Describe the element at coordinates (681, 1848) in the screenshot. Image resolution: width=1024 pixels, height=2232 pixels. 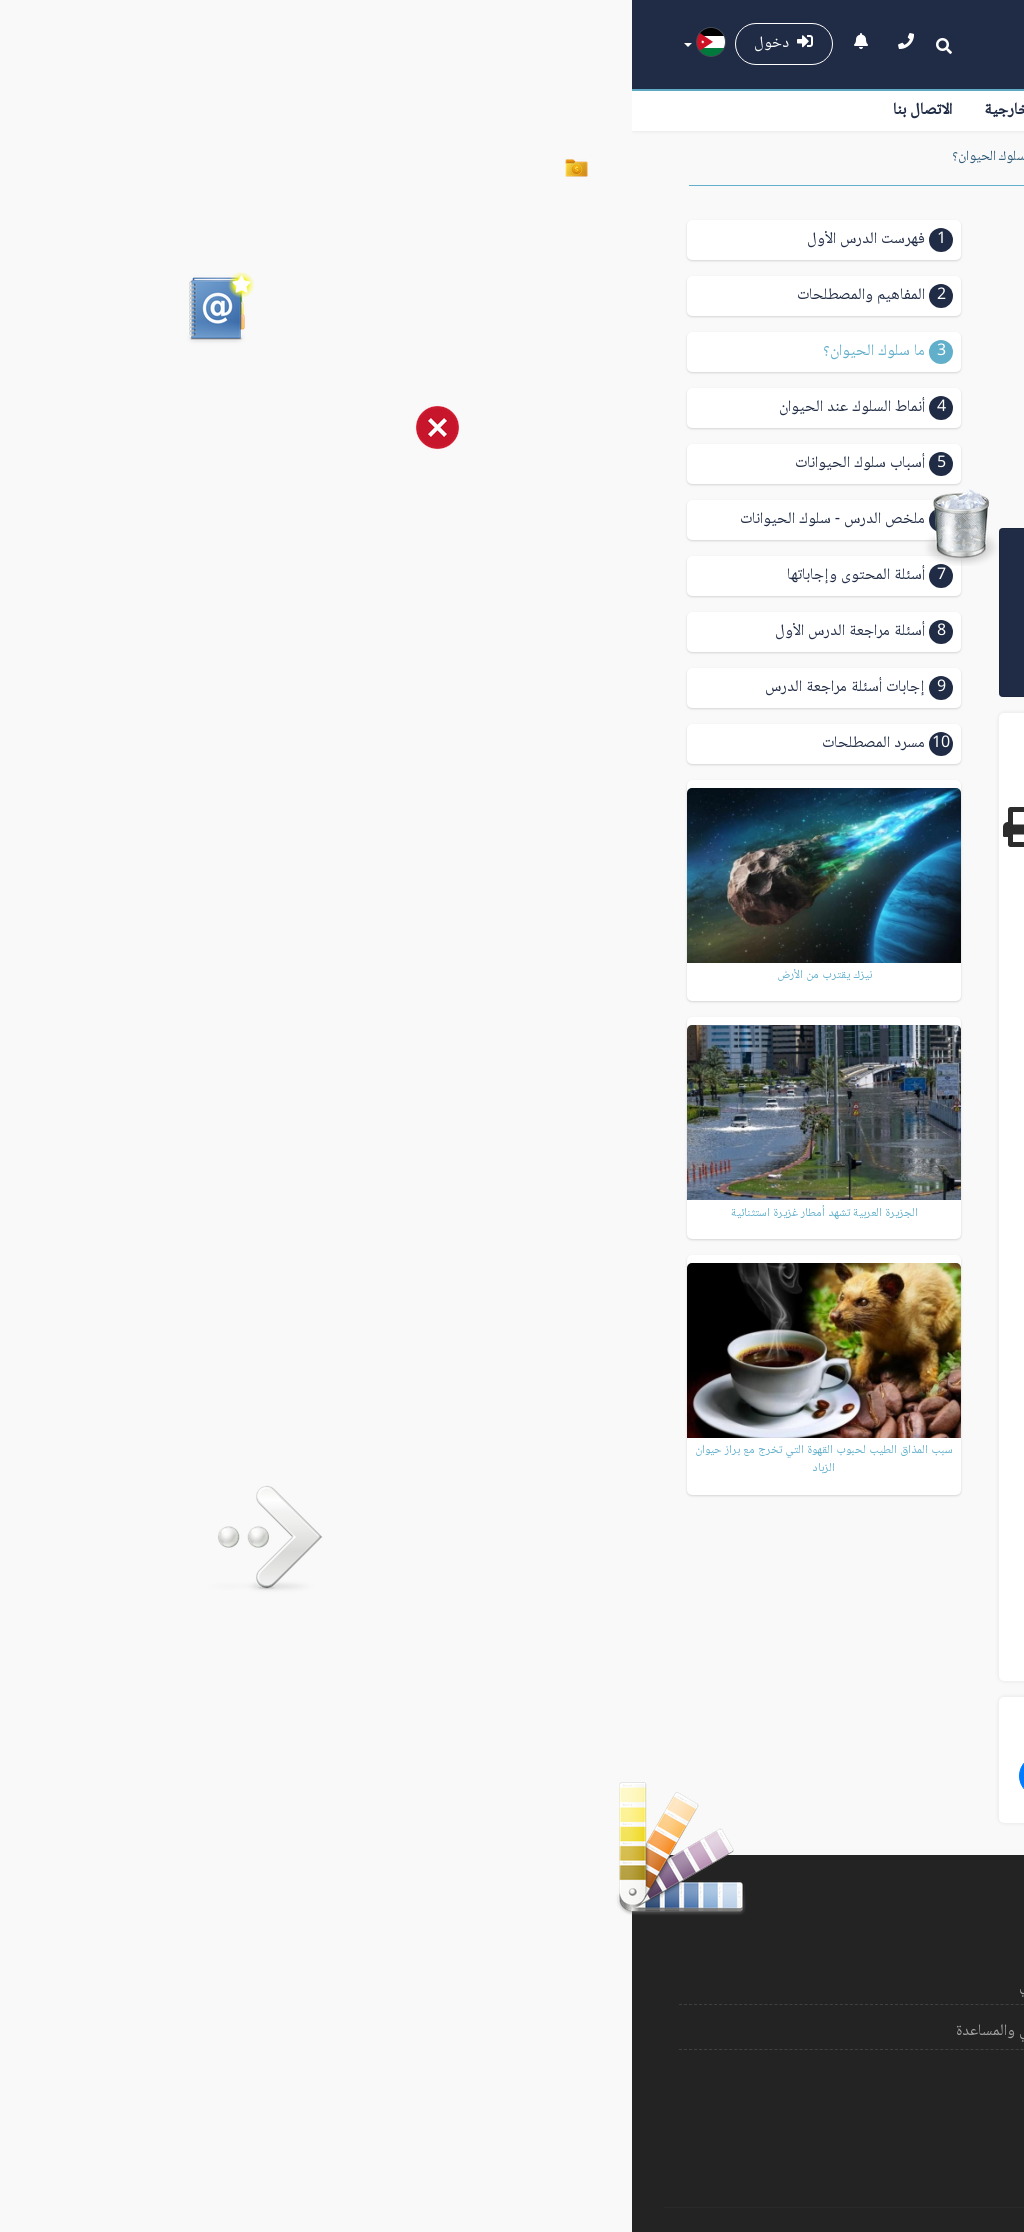
I see `customize desktop theme and appearance` at that location.